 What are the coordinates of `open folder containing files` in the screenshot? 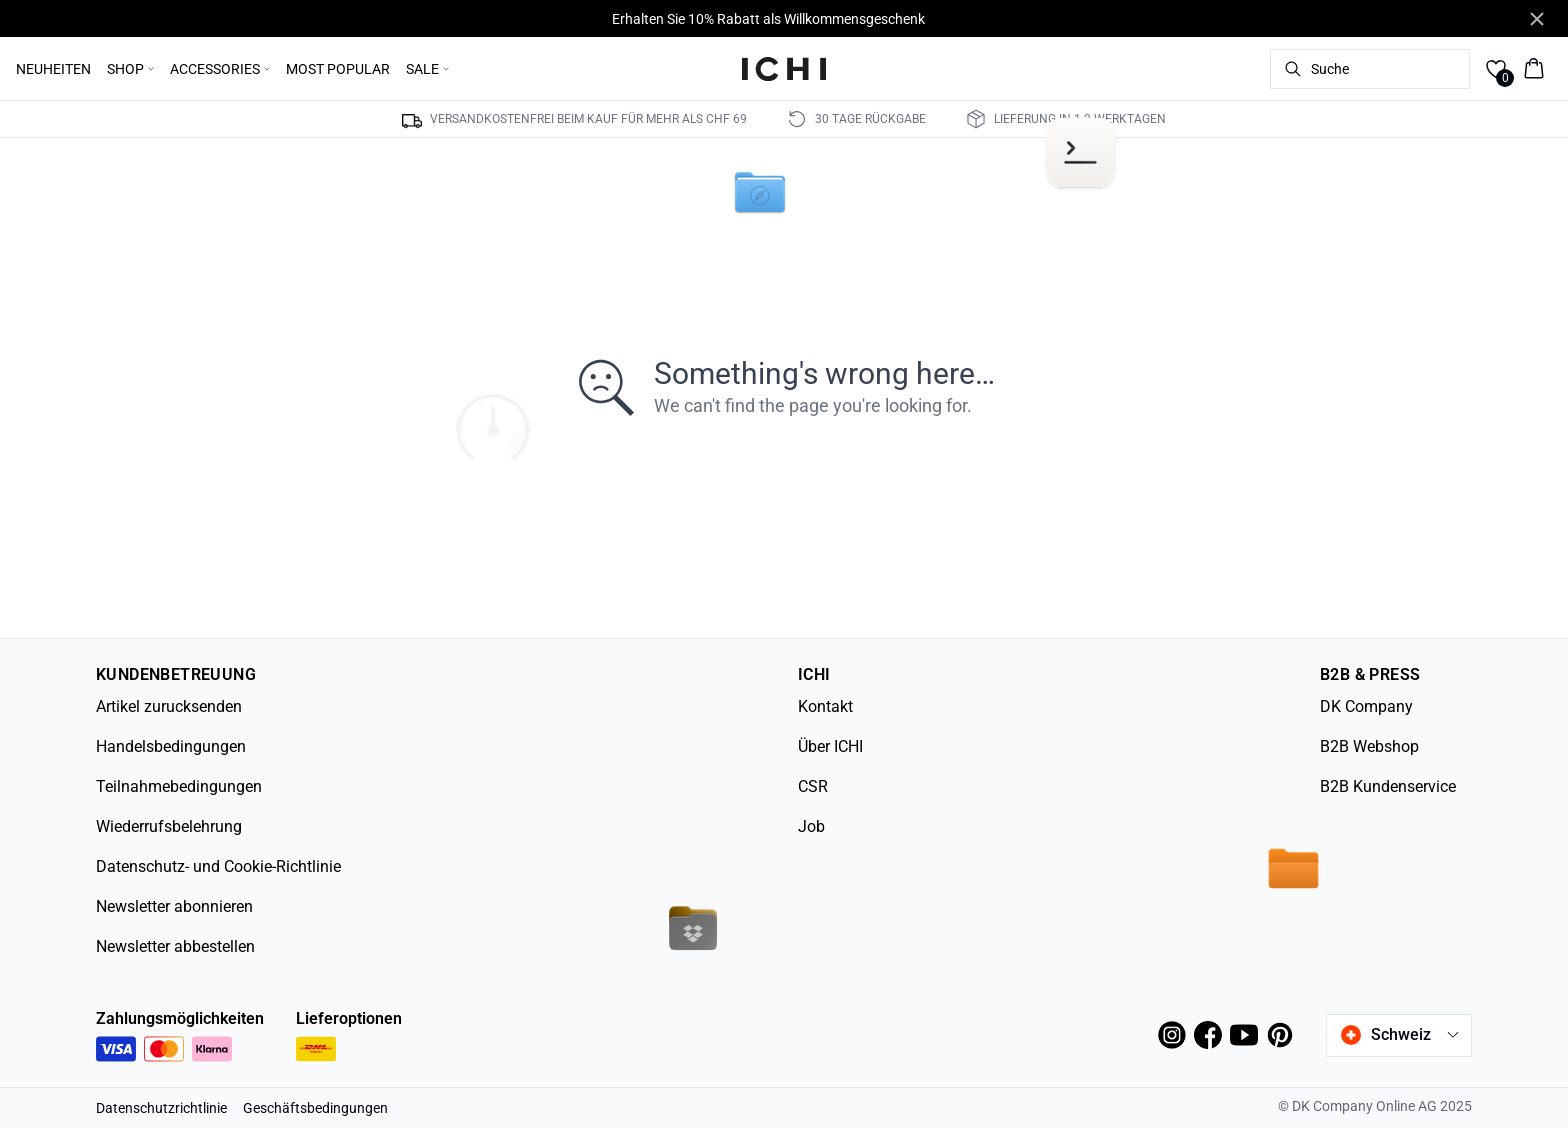 It's located at (1293, 868).